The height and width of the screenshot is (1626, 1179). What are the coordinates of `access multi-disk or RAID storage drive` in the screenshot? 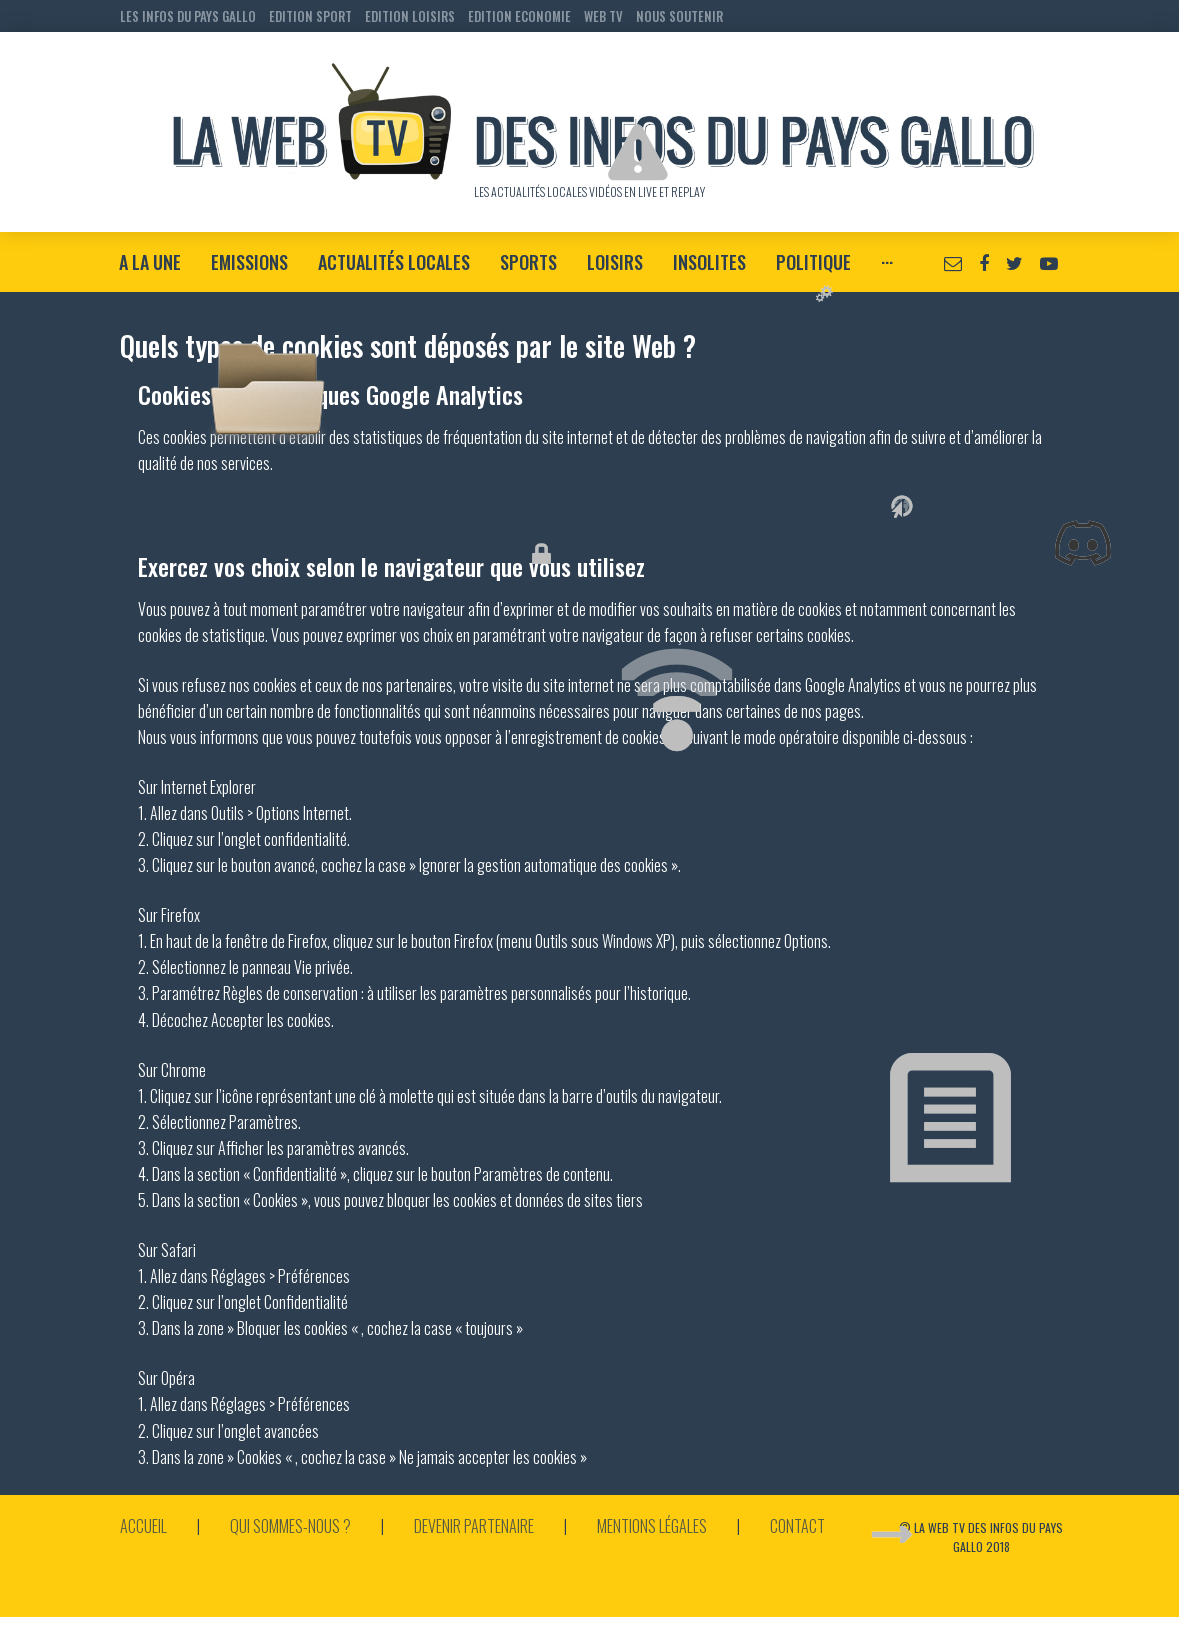 It's located at (950, 1122).